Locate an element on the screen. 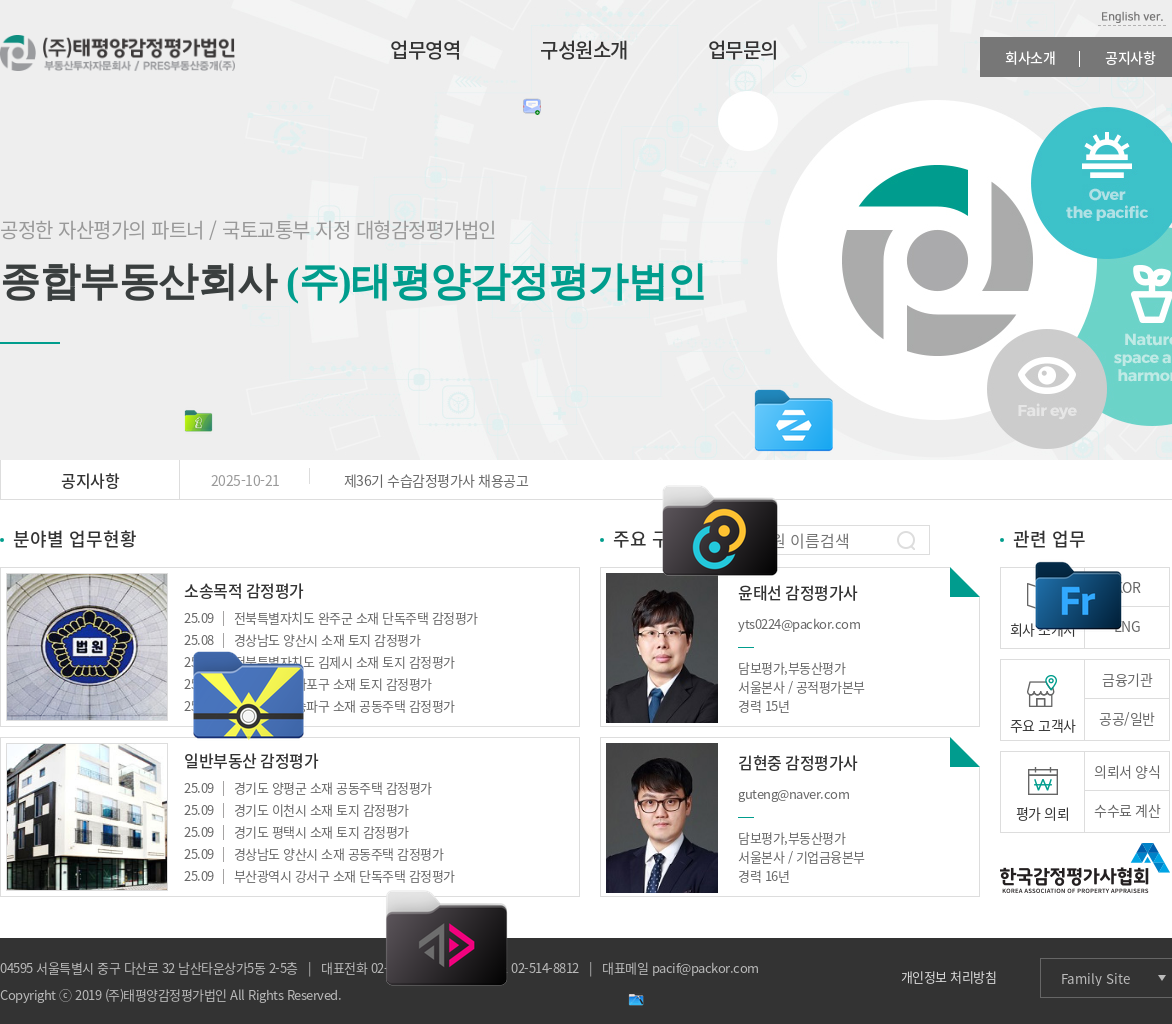 The height and width of the screenshot is (1024, 1172). open xcode projects folder is located at coordinates (636, 1000).